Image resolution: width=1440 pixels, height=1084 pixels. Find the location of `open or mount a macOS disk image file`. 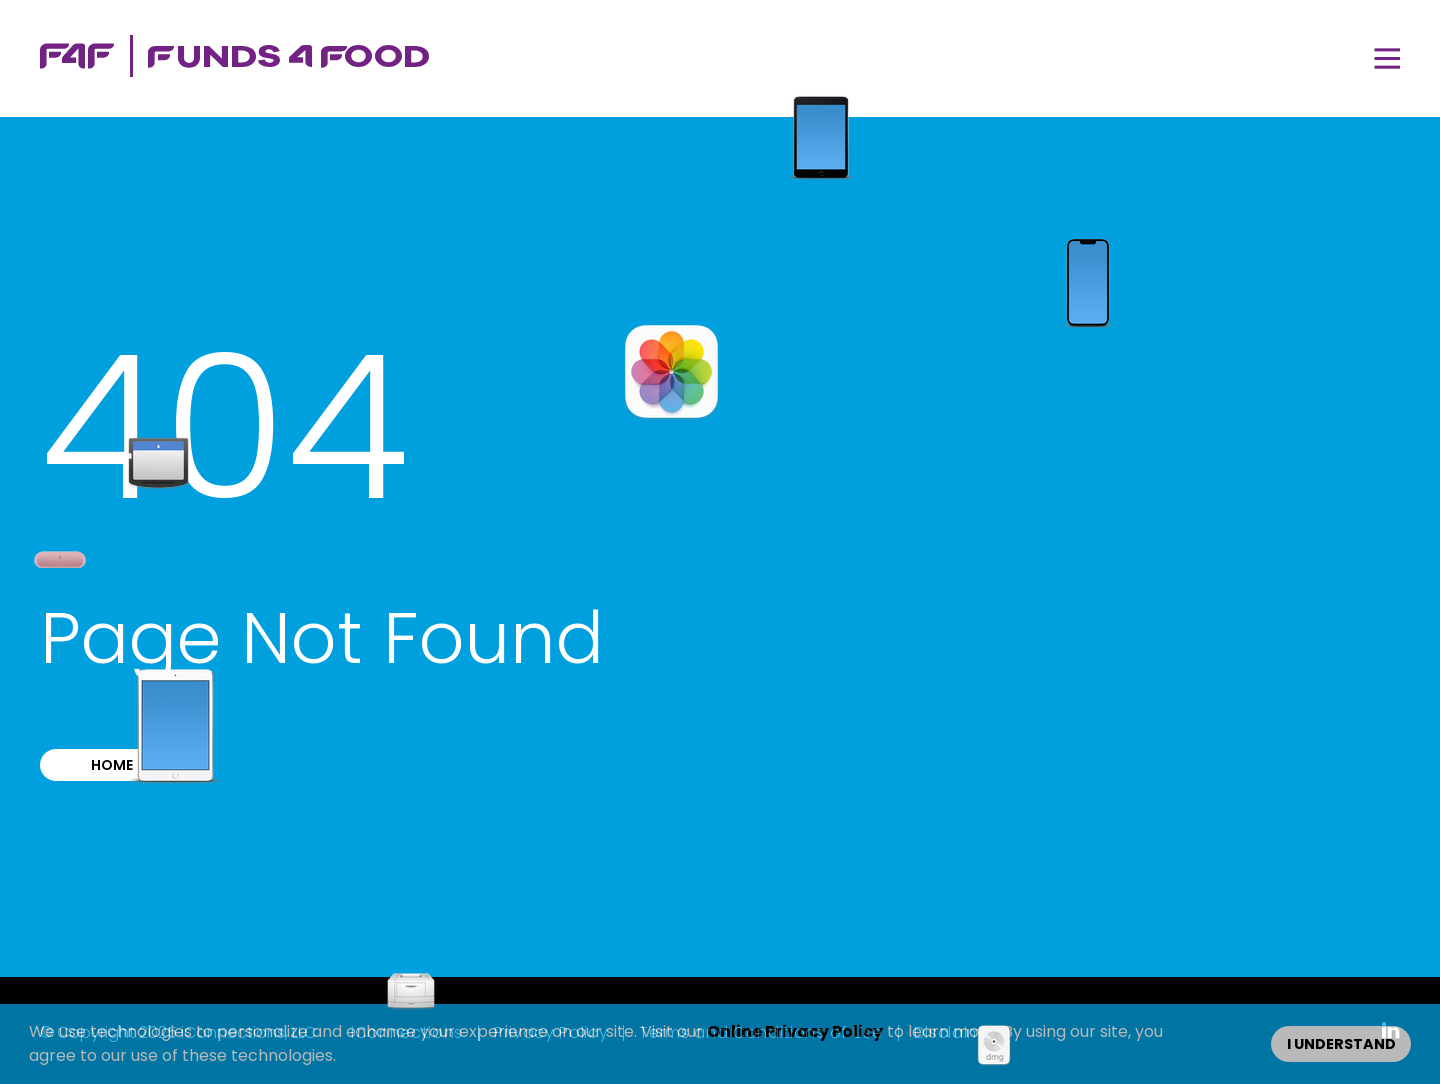

open or mount a macOS disk image file is located at coordinates (994, 1045).